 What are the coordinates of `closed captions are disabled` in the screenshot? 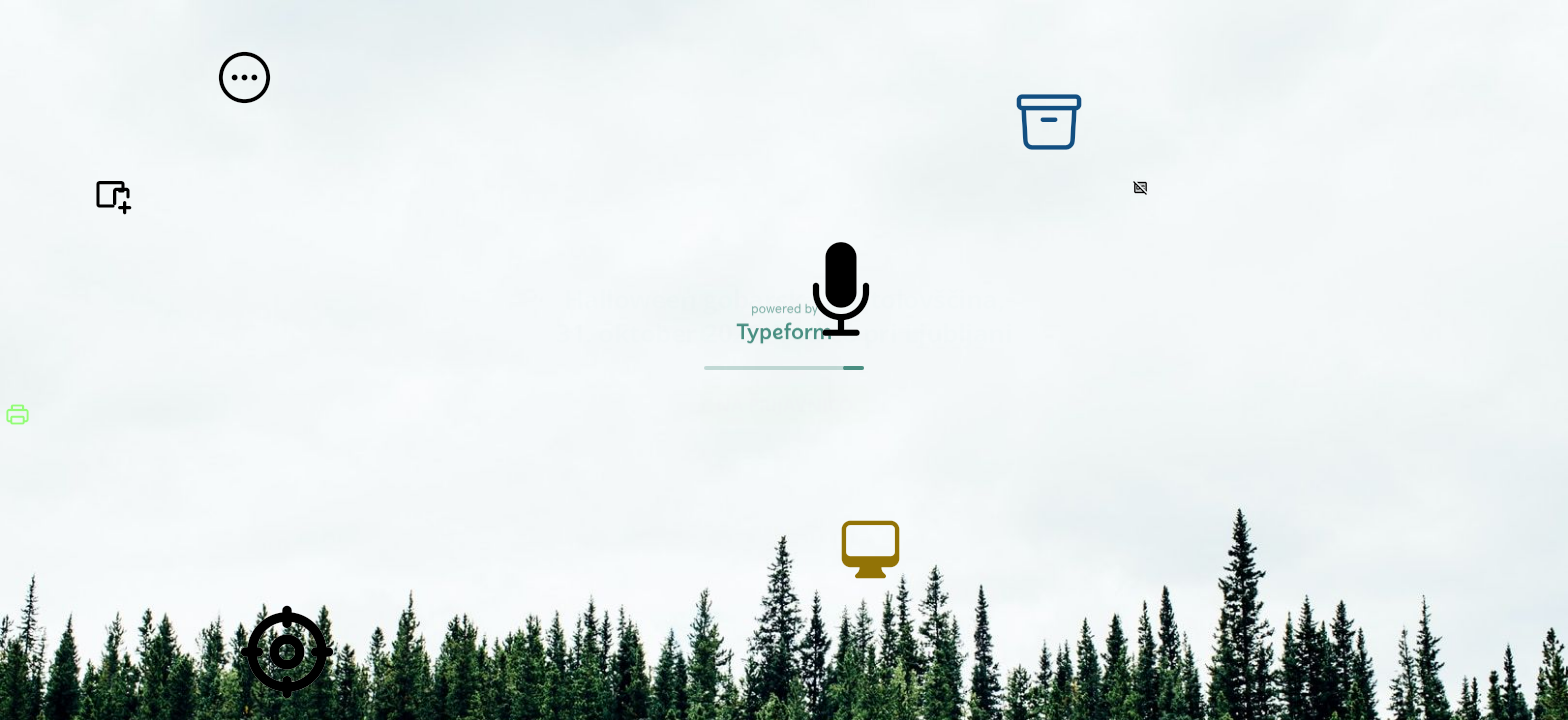 It's located at (1140, 187).